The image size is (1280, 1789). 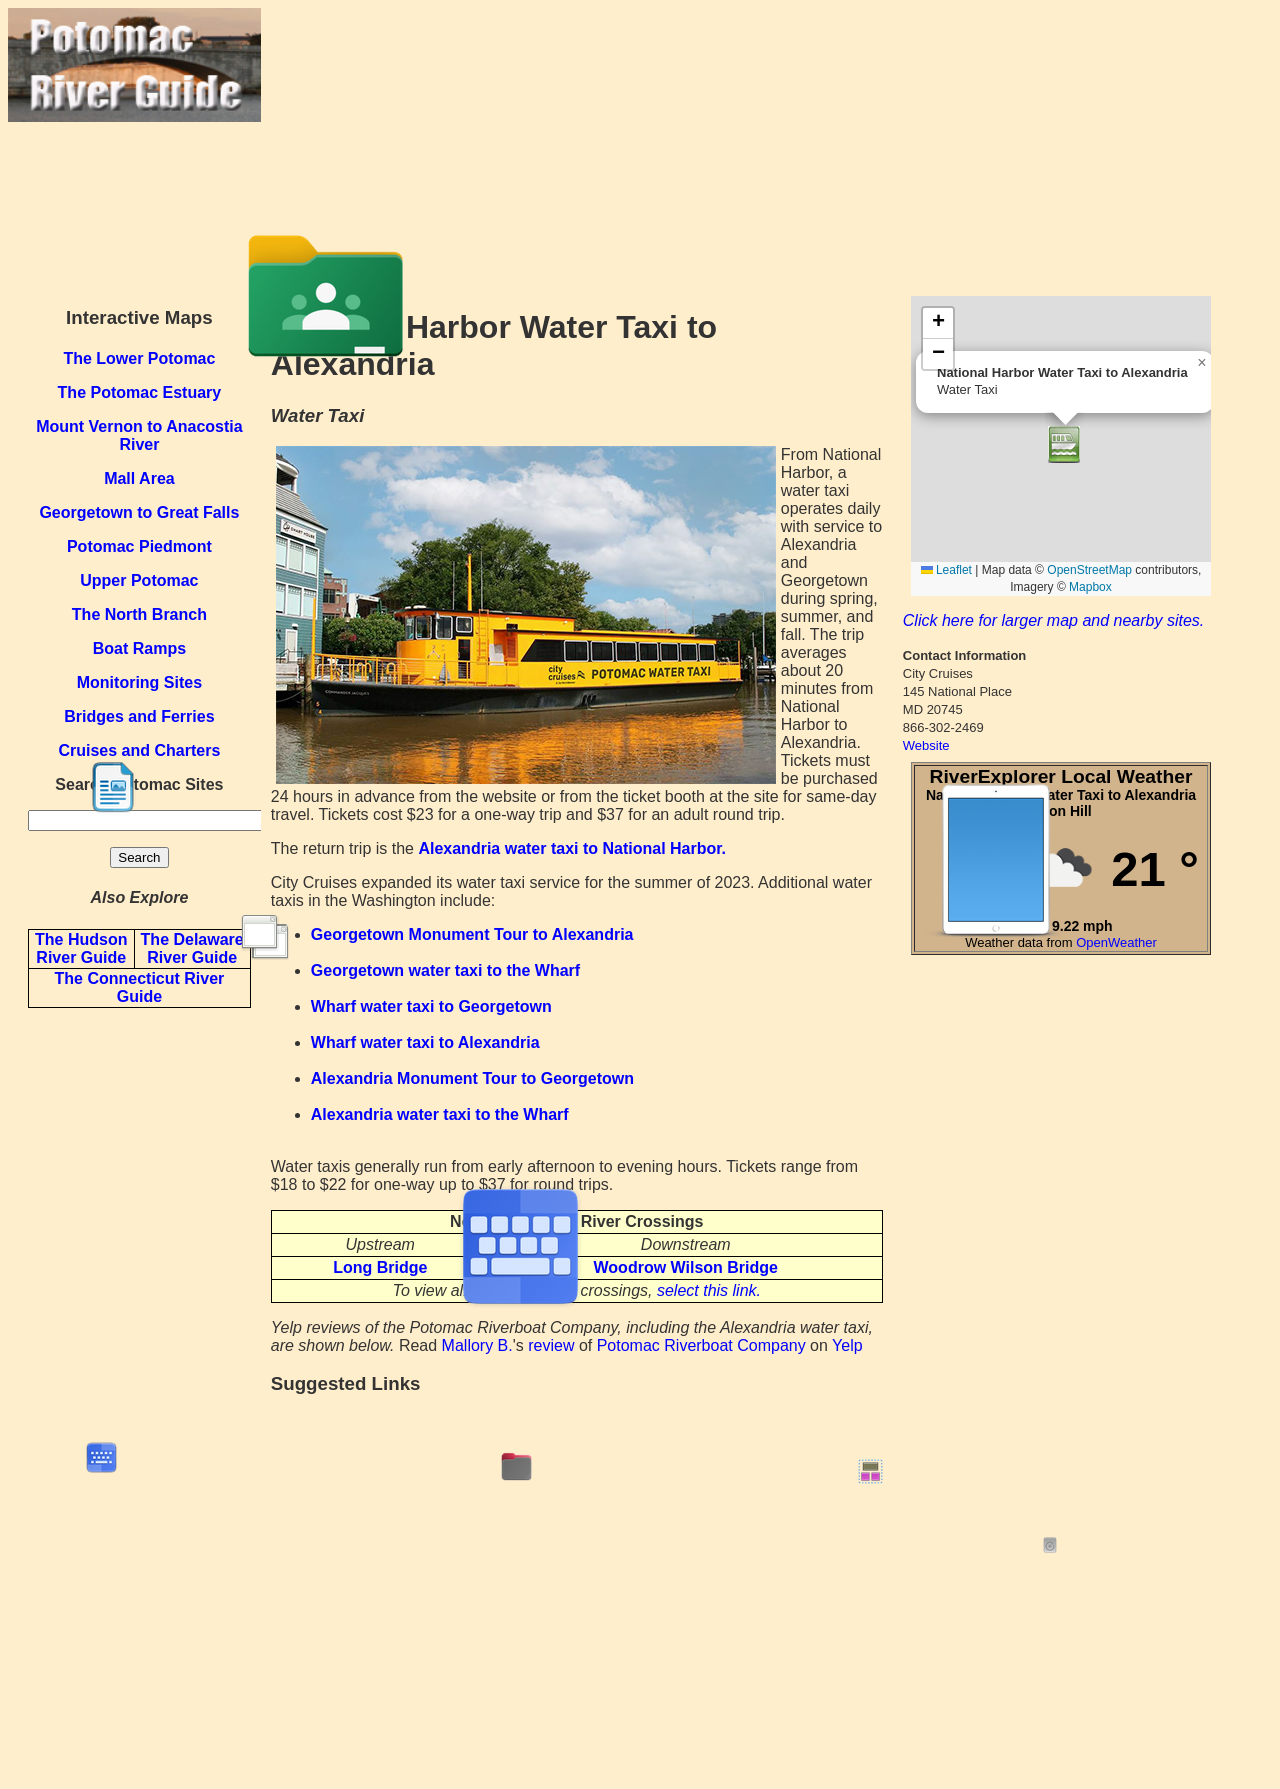 I want to click on access window management settings, so click(x=265, y=937).